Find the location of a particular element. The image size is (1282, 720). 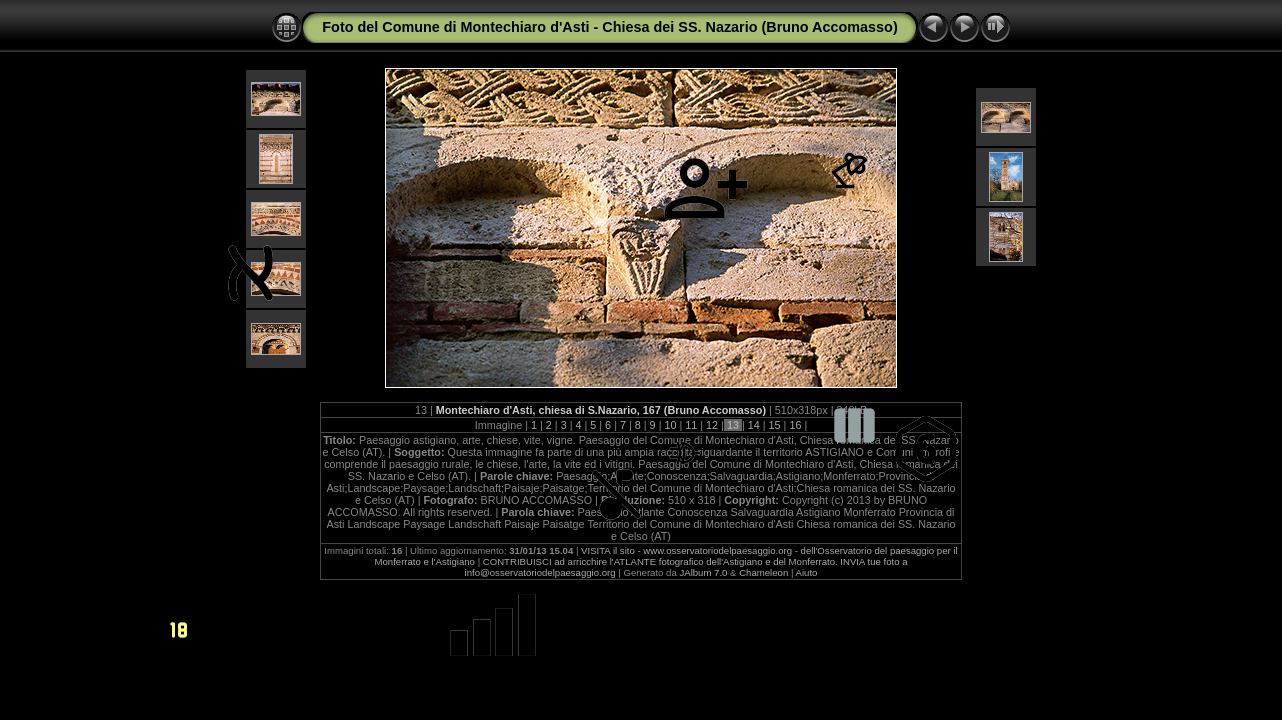

mute or disable music playback is located at coordinates (616, 494).